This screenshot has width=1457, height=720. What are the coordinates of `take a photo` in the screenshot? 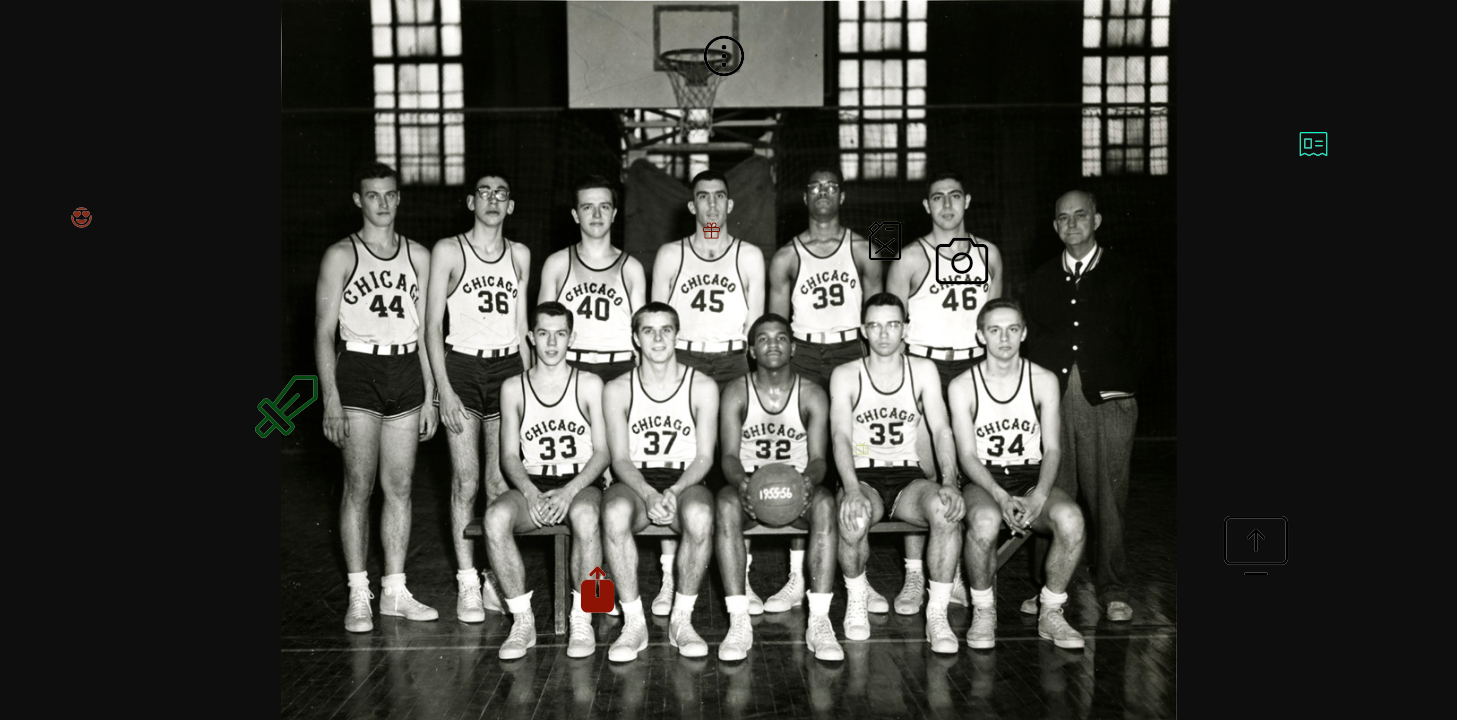 It's located at (962, 262).